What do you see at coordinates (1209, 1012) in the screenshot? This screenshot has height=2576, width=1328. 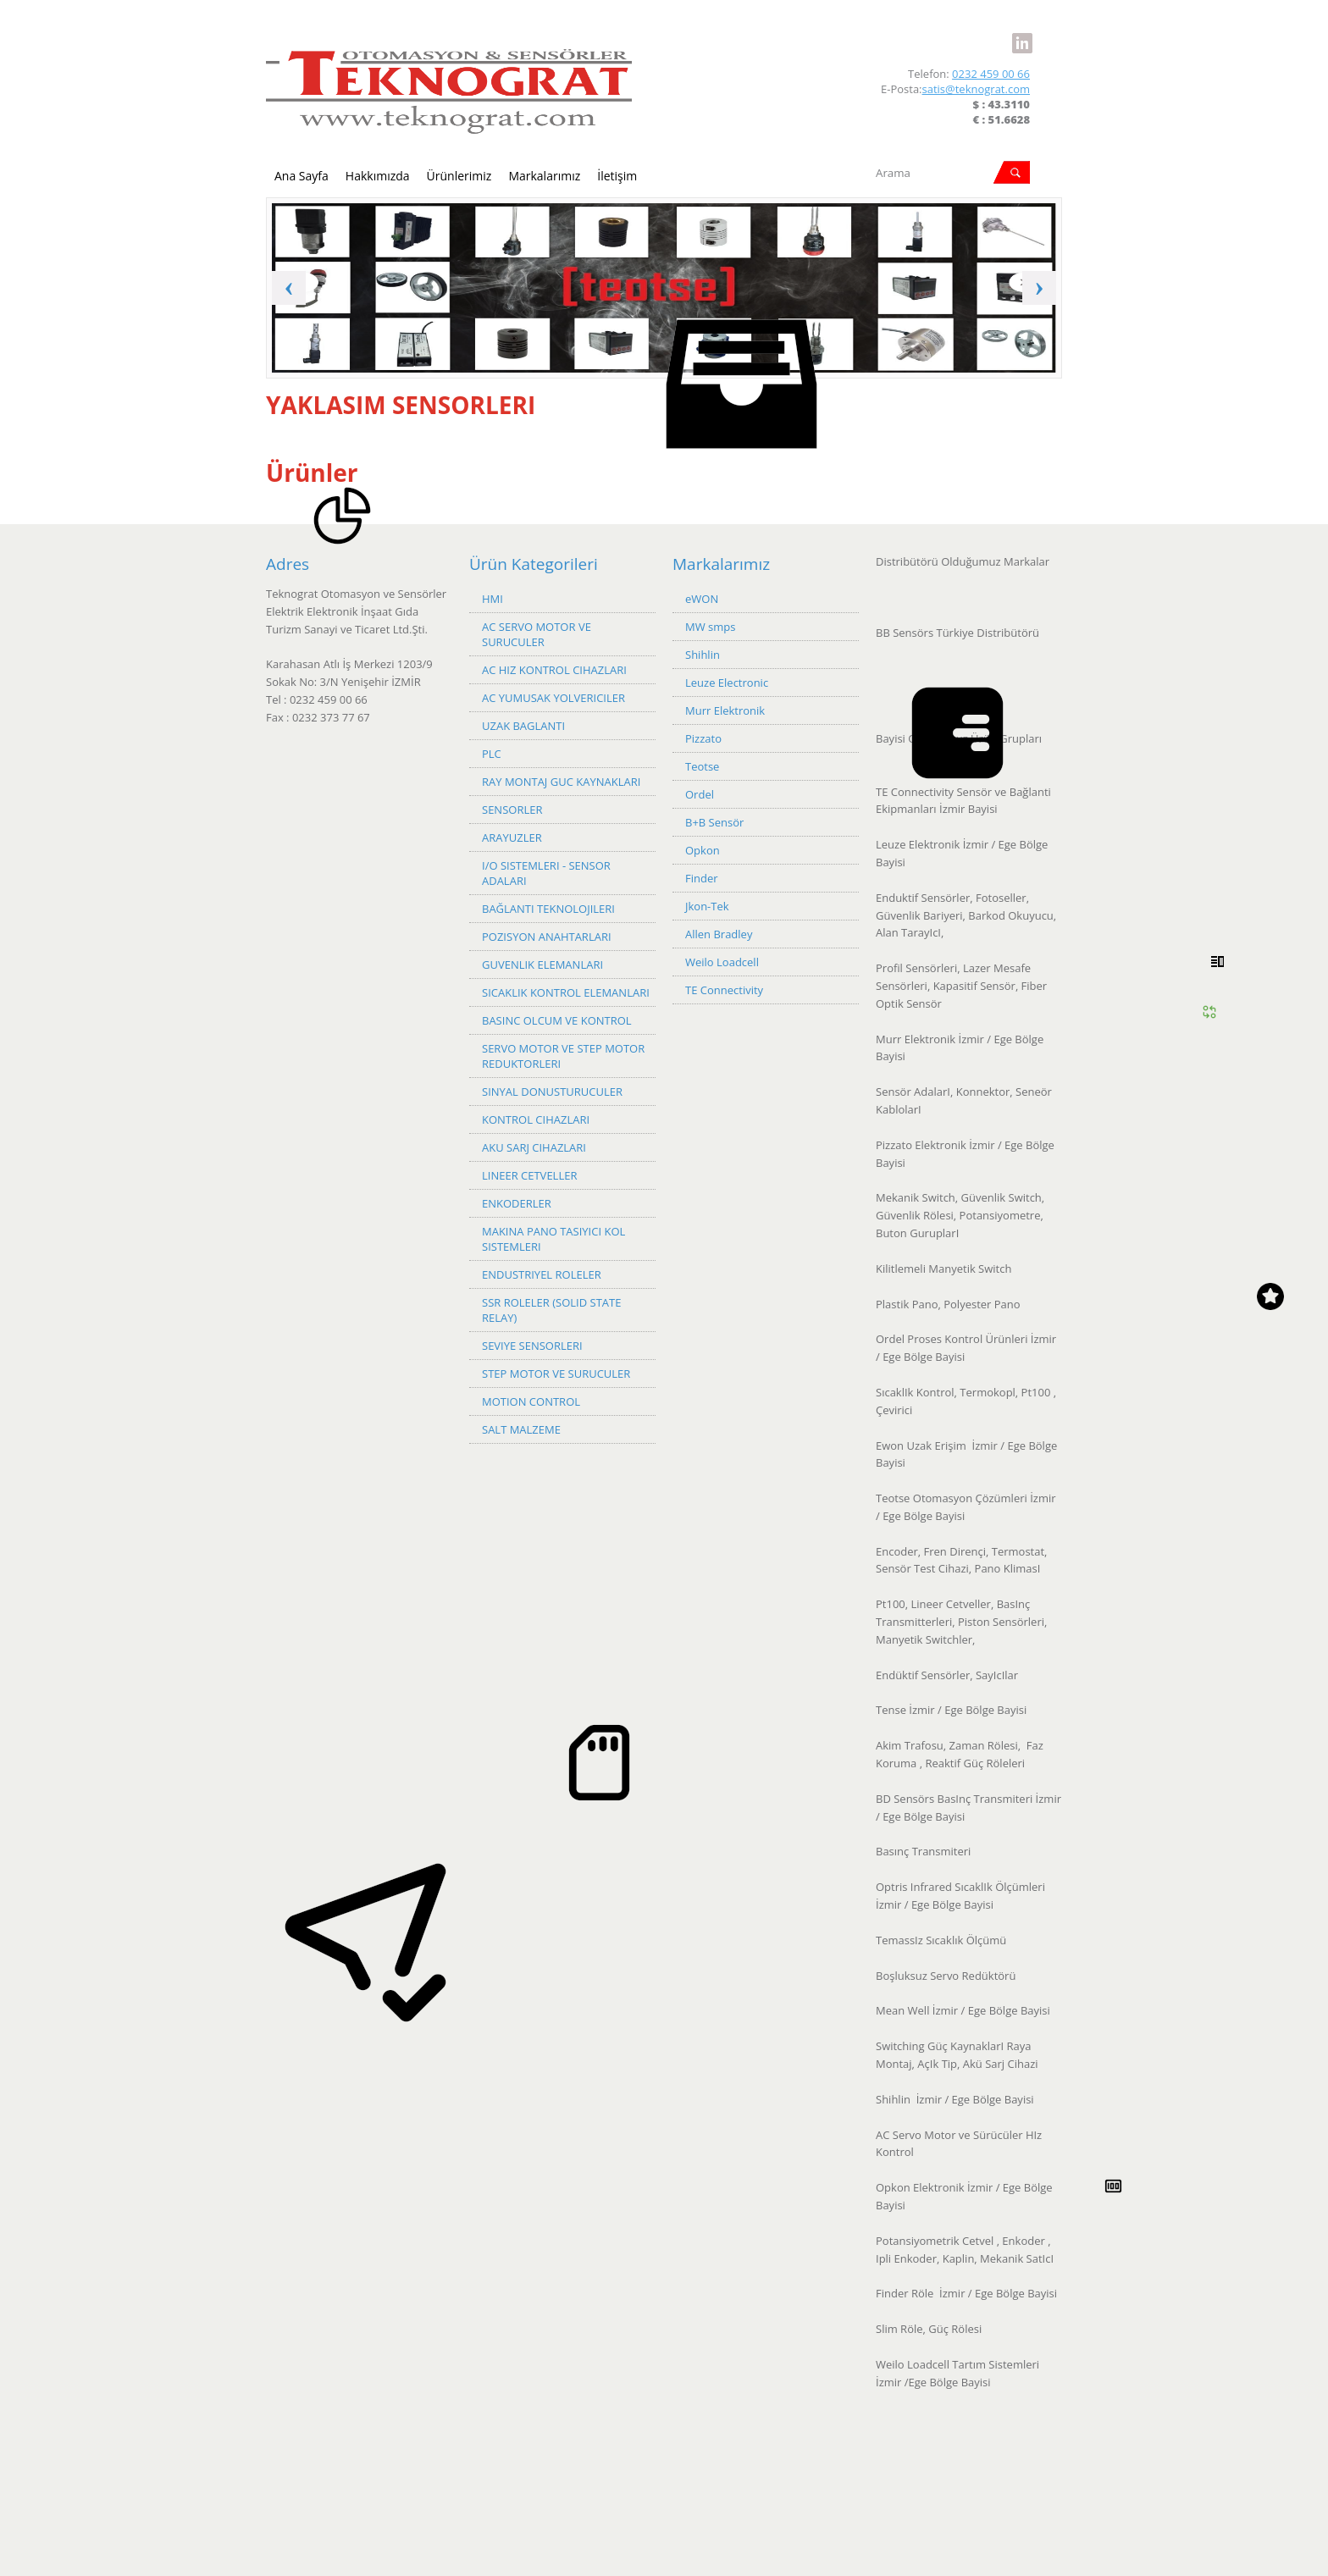 I see `transform or convert selected object` at bounding box center [1209, 1012].